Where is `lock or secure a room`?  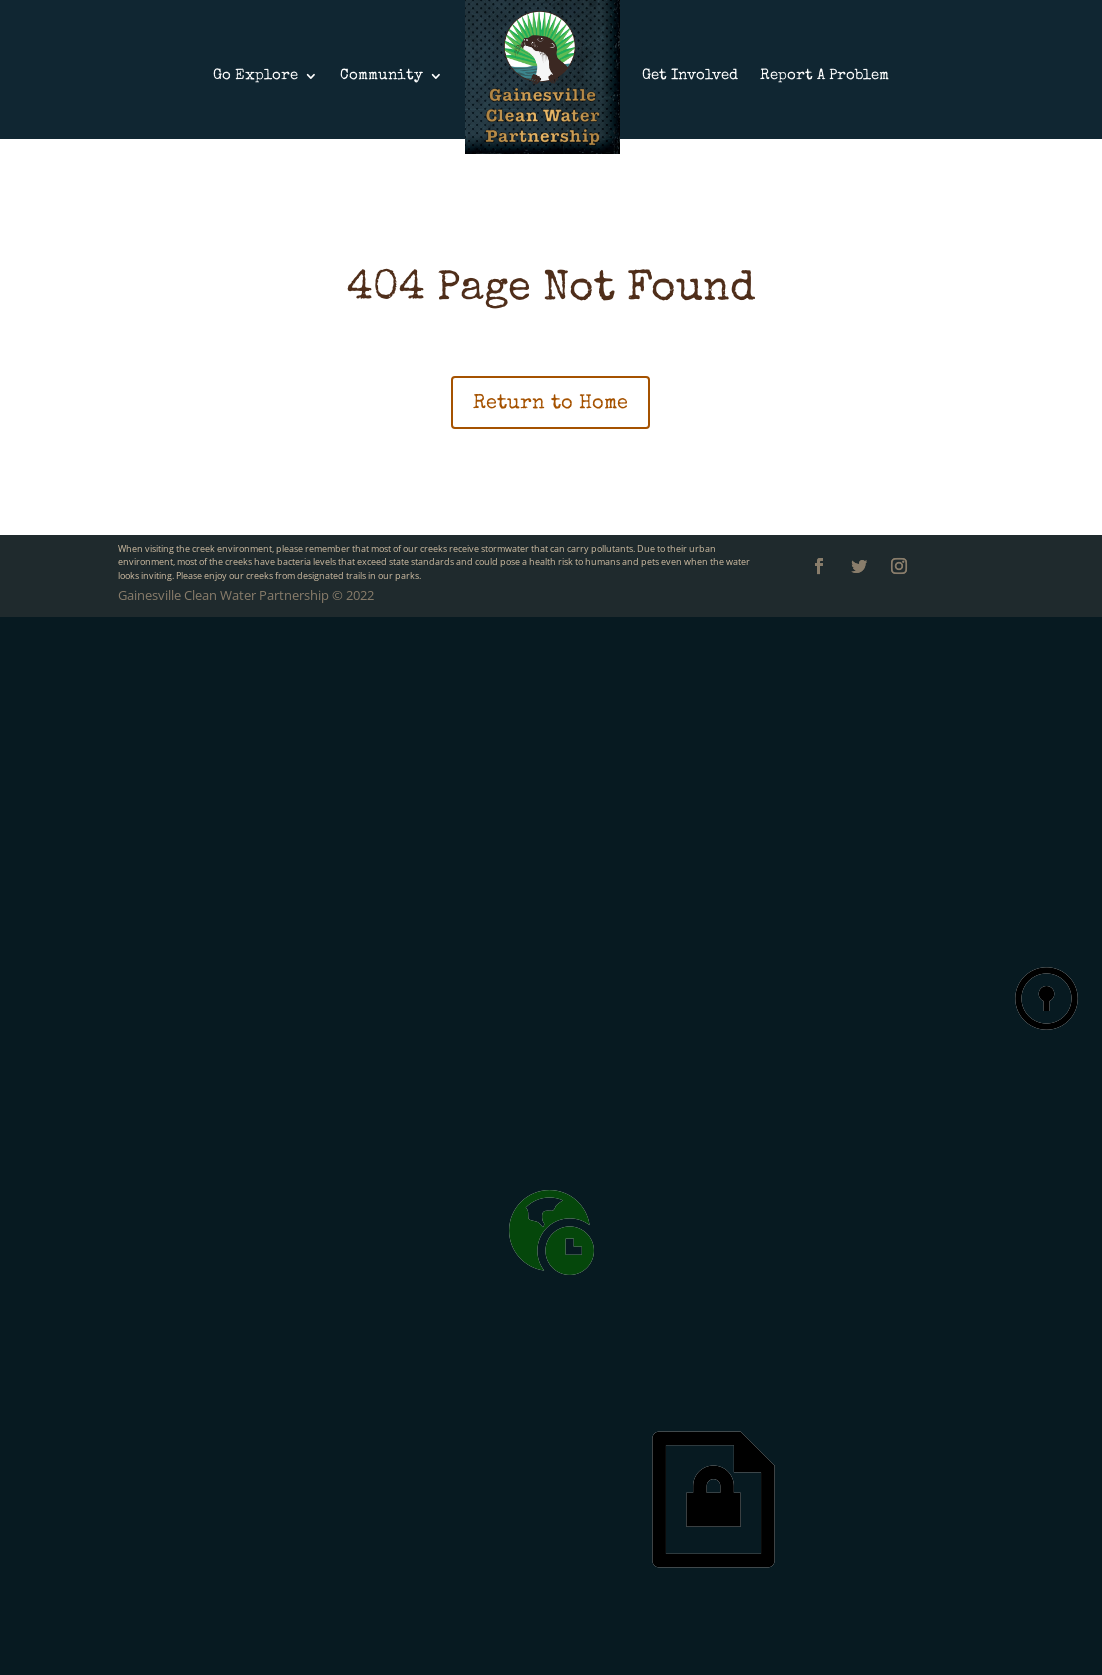
lock or secure a room is located at coordinates (1046, 998).